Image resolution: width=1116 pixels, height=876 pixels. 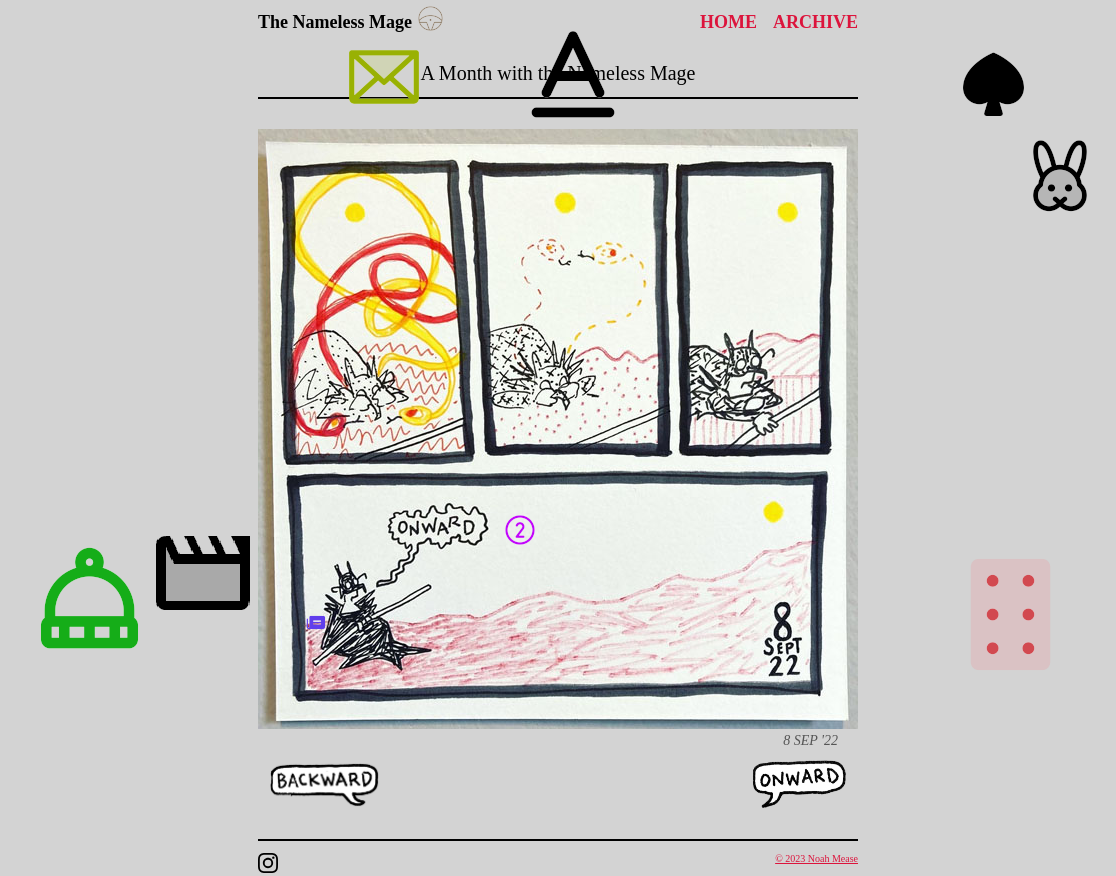 I want to click on indicates step two in a multi-step process, so click(x=520, y=530).